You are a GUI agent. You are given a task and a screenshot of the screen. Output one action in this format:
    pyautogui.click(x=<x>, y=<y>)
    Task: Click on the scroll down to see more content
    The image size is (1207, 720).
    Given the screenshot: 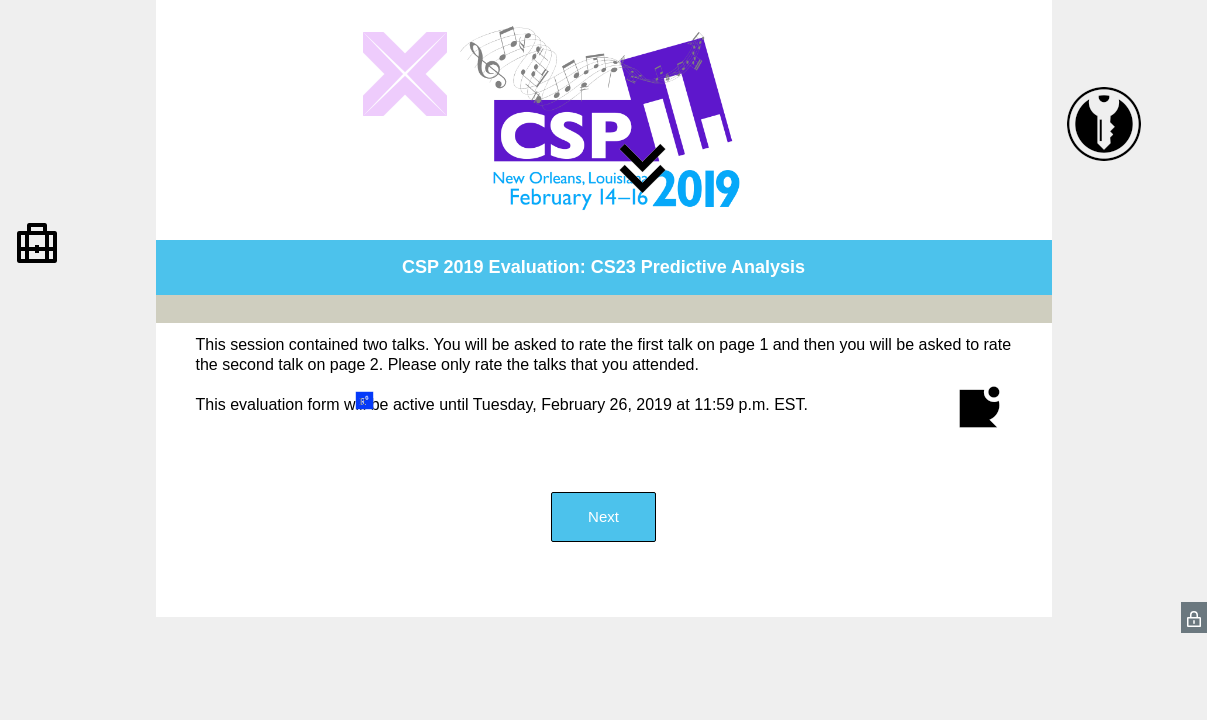 What is the action you would take?
    pyautogui.click(x=642, y=166)
    